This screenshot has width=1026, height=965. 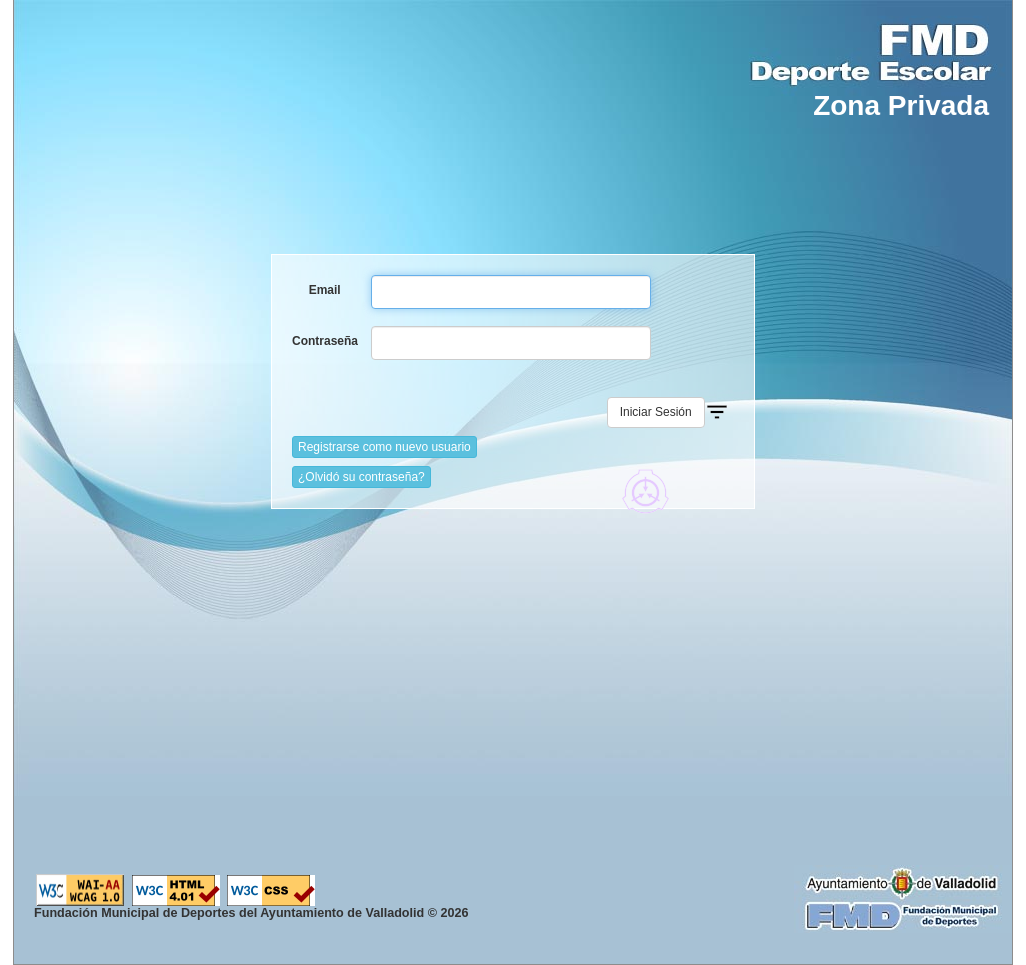 I want to click on SCP Foundation logo, so click(x=645, y=491).